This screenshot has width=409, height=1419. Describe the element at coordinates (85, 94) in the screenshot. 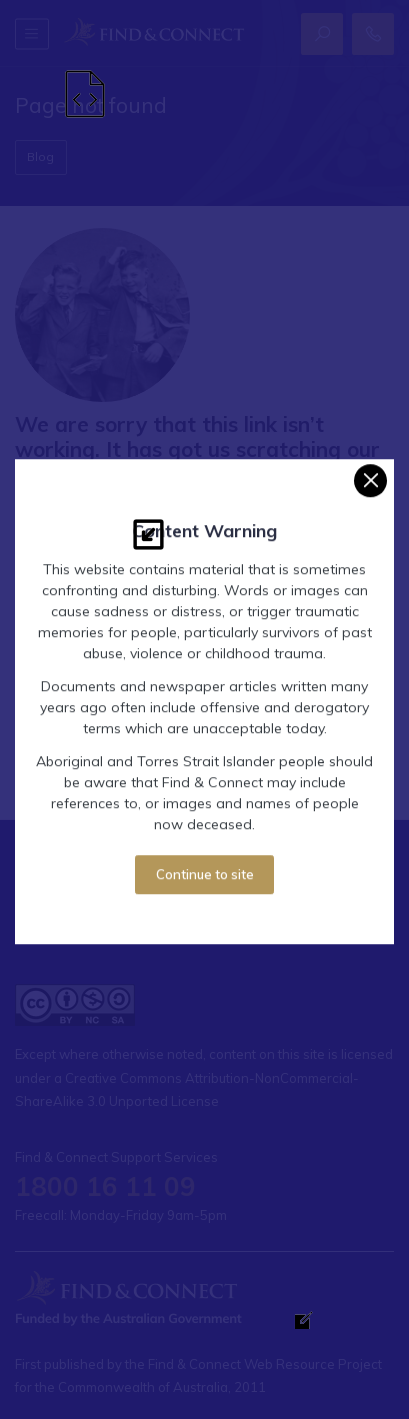

I see `view source code file` at that location.